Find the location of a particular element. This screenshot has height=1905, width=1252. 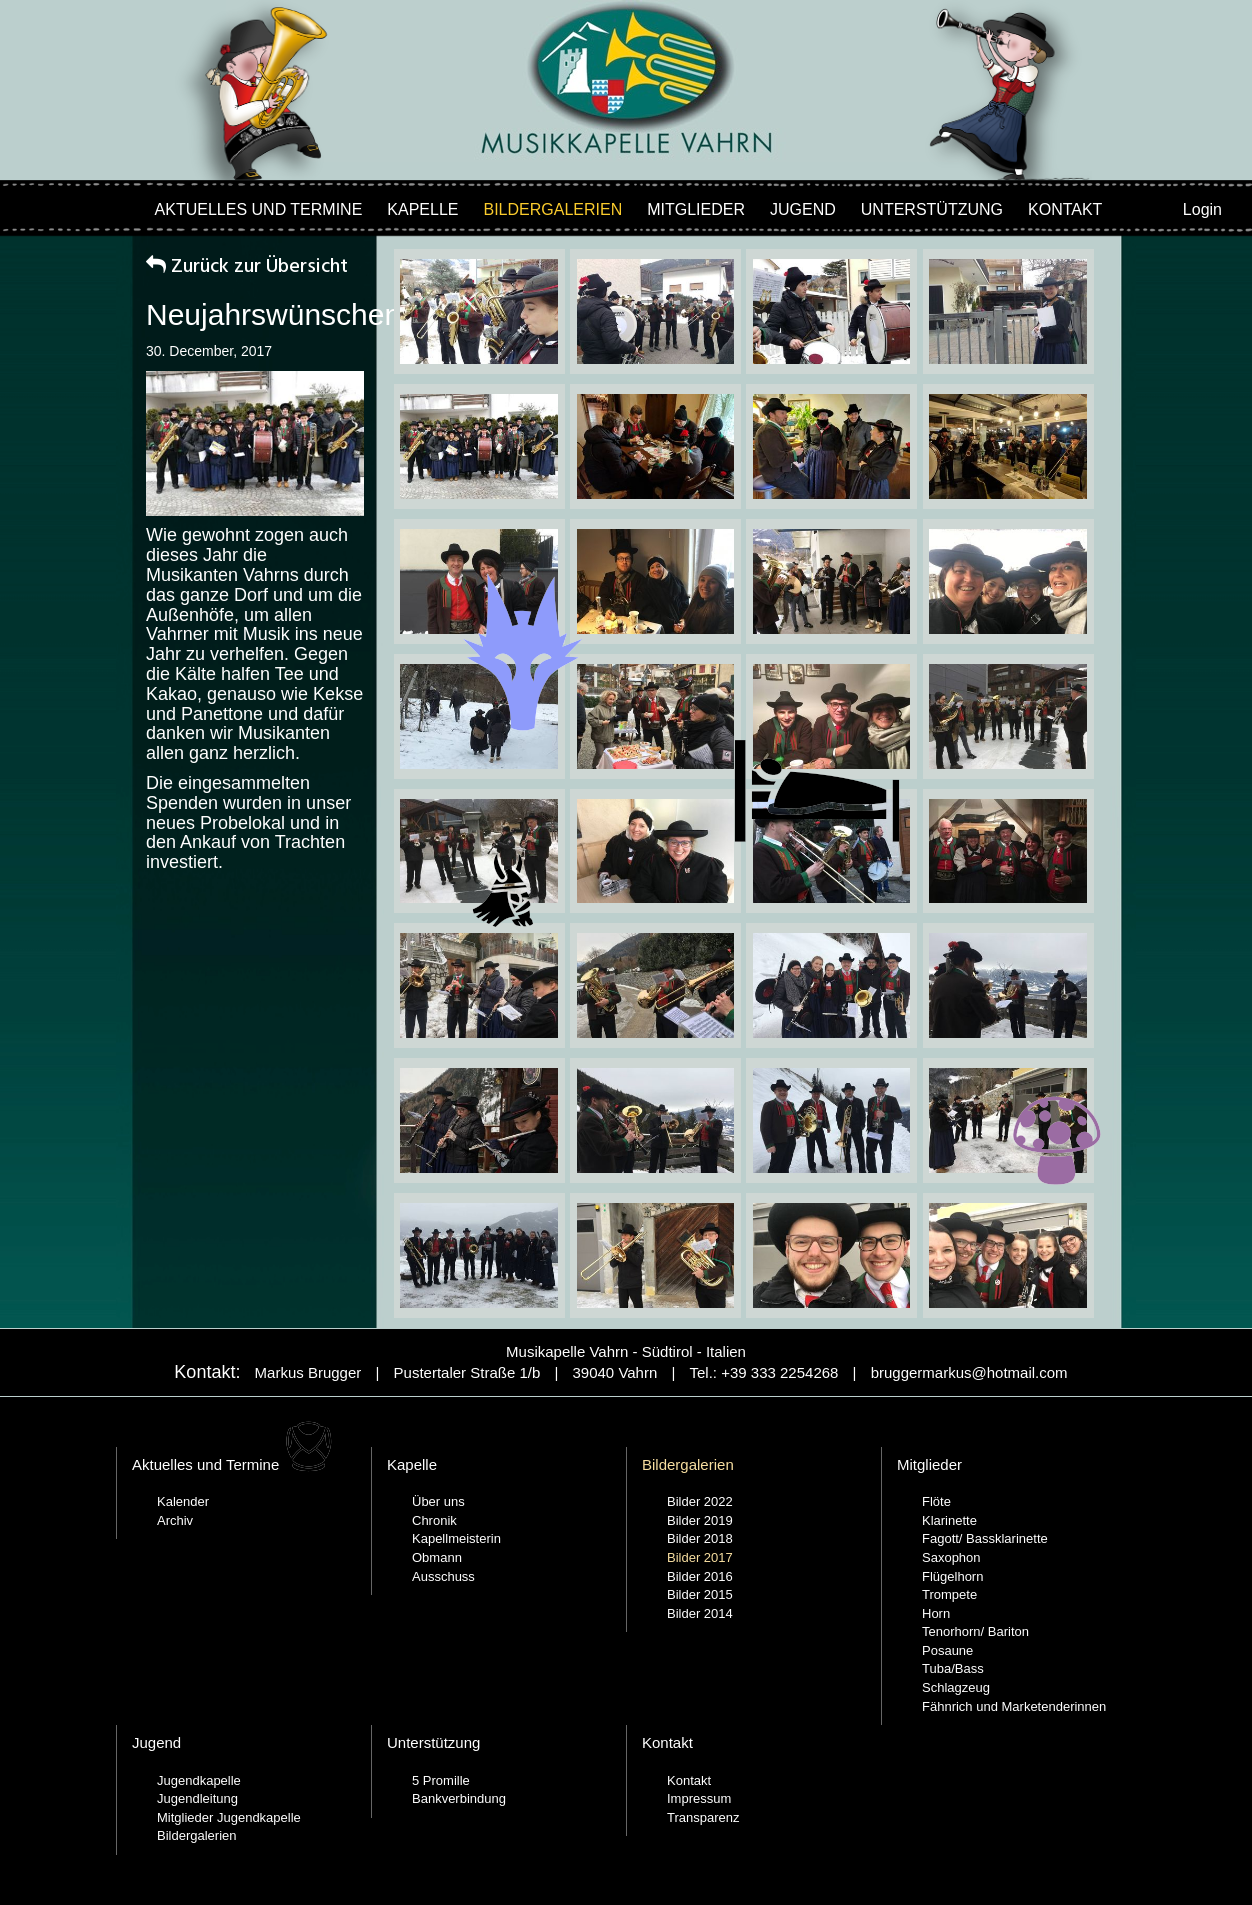

fox character or animal companion icon is located at coordinates (525, 652).